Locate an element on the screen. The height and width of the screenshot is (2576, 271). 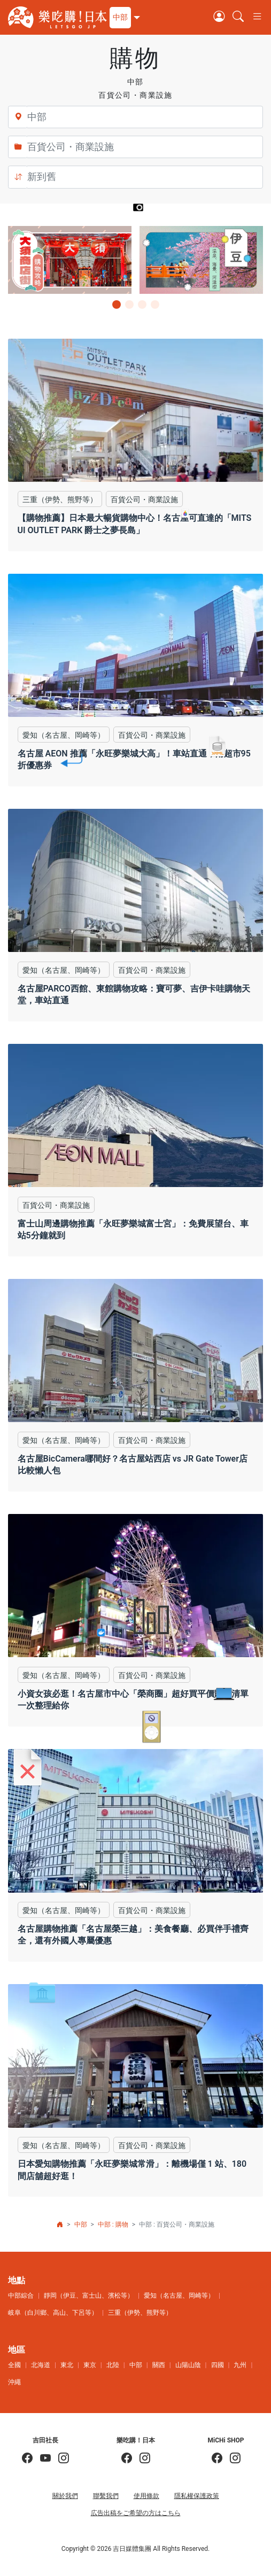
a broken or invalid symbolic link file is located at coordinates (27, 1768).